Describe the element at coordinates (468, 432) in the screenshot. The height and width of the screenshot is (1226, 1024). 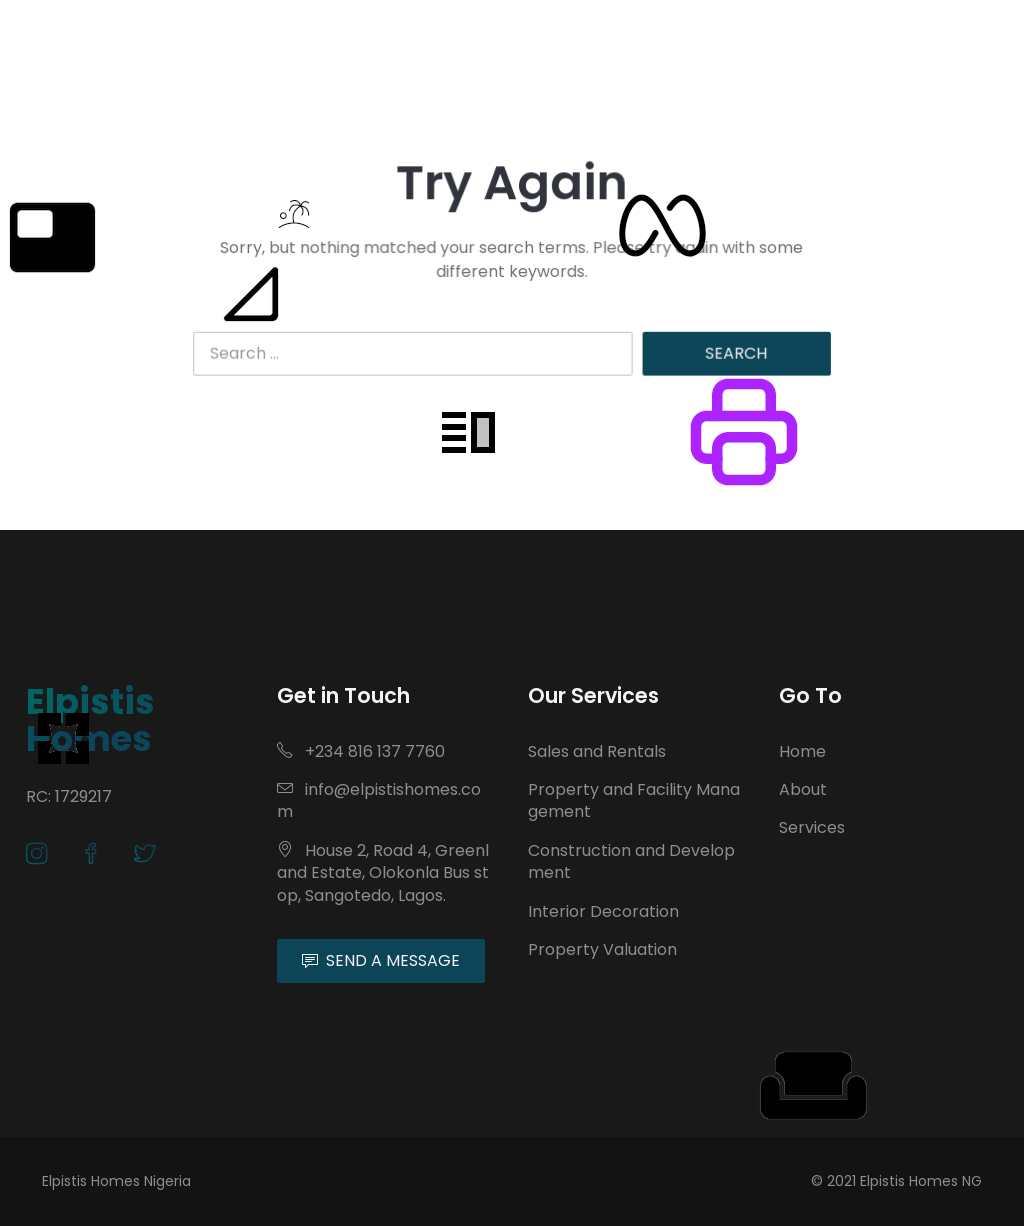
I see `split view into vertical panels` at that location.